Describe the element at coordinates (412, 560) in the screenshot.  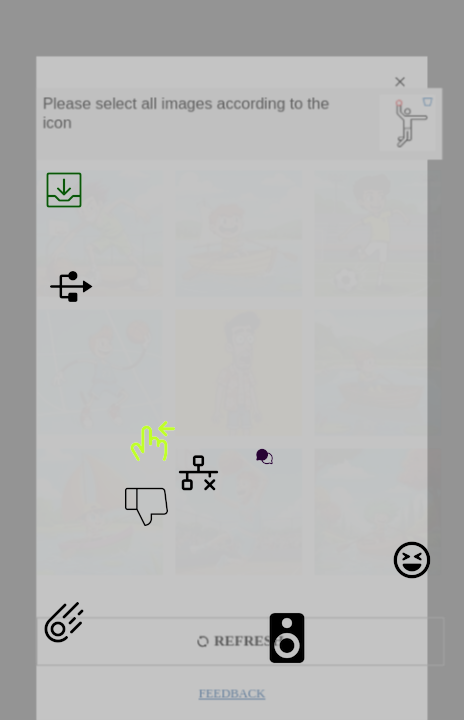
I see `react with a laughing emoji` at that location.